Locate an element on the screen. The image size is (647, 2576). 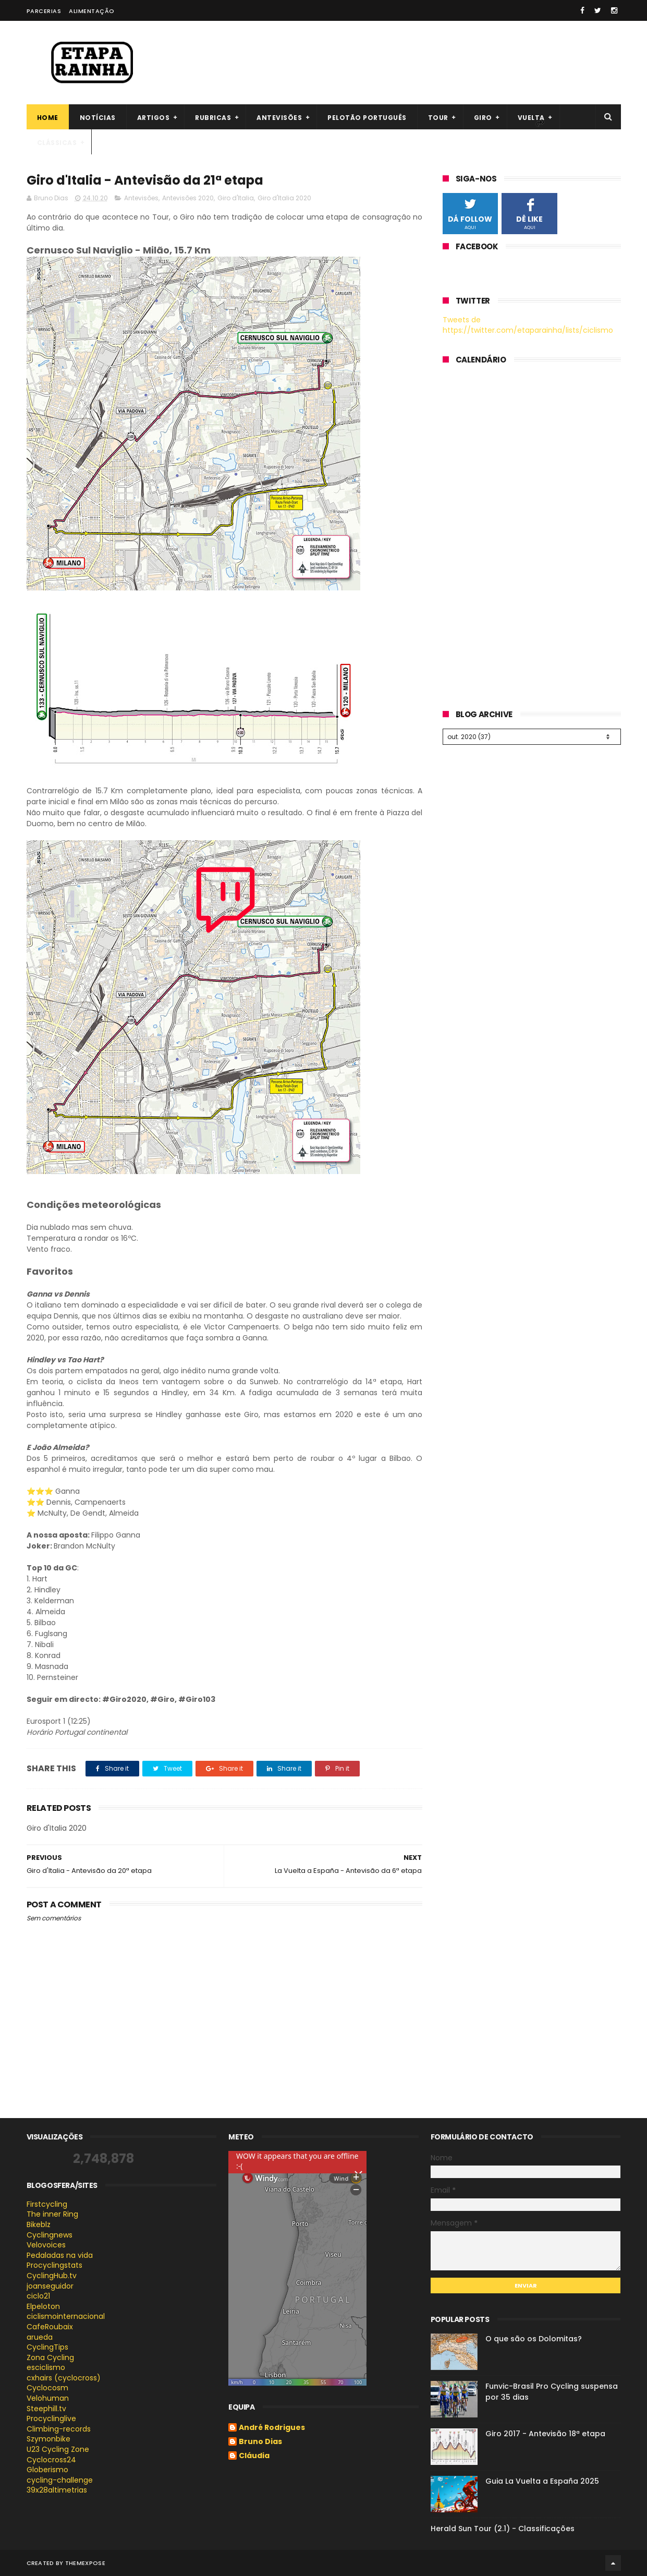
open Twitch app is located at coordinates (225, 896).